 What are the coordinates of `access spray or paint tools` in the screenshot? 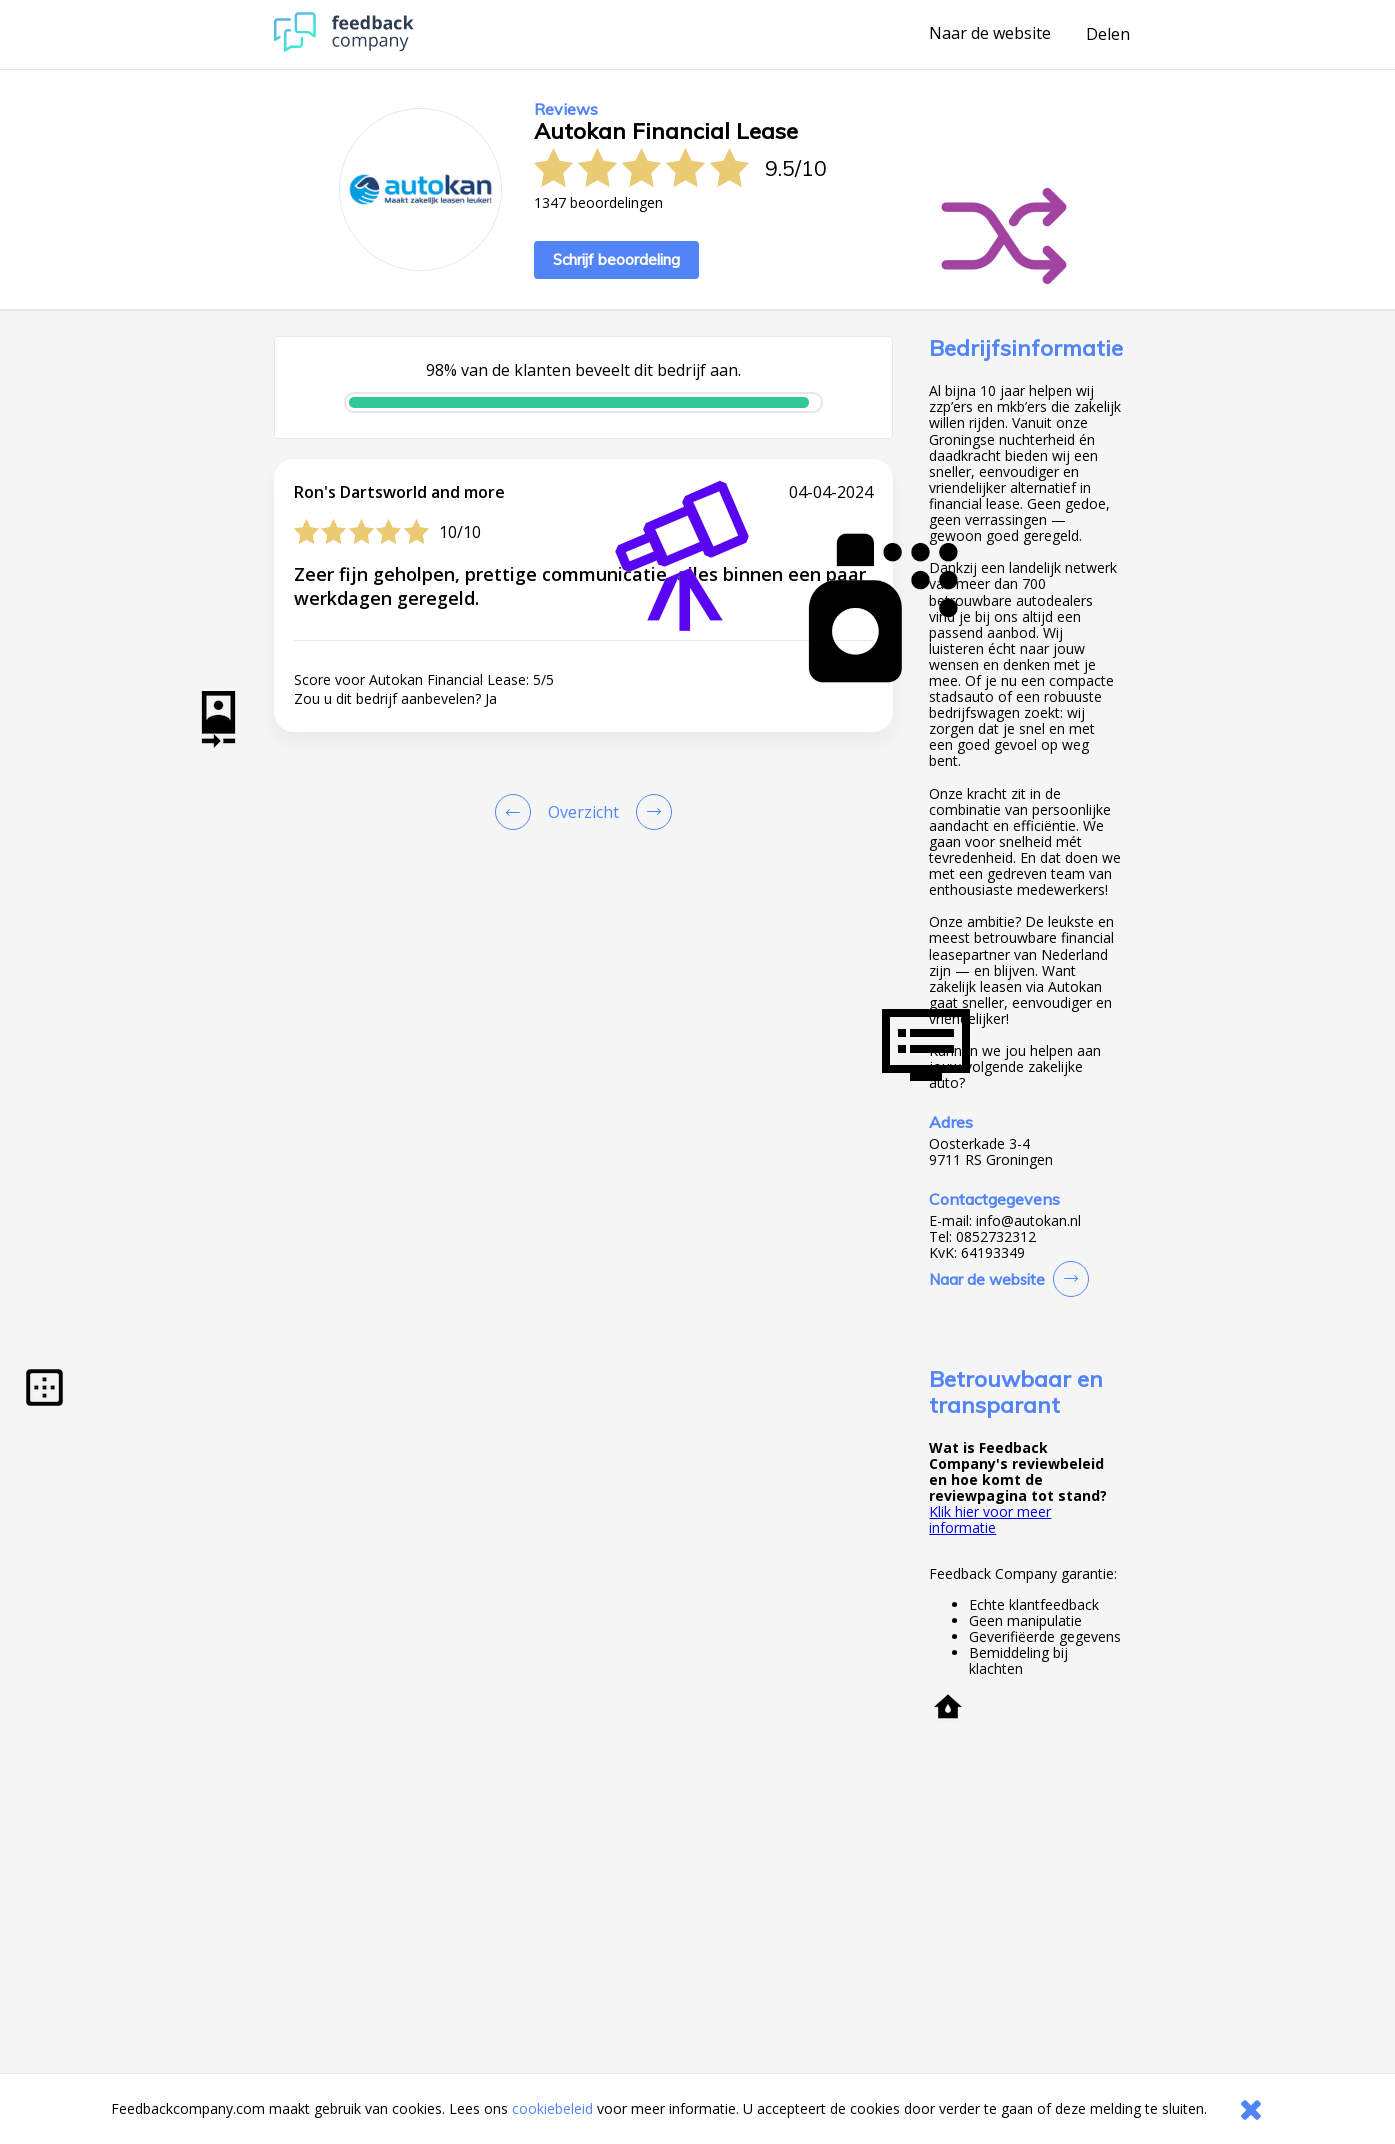 It's located at (874, 608).